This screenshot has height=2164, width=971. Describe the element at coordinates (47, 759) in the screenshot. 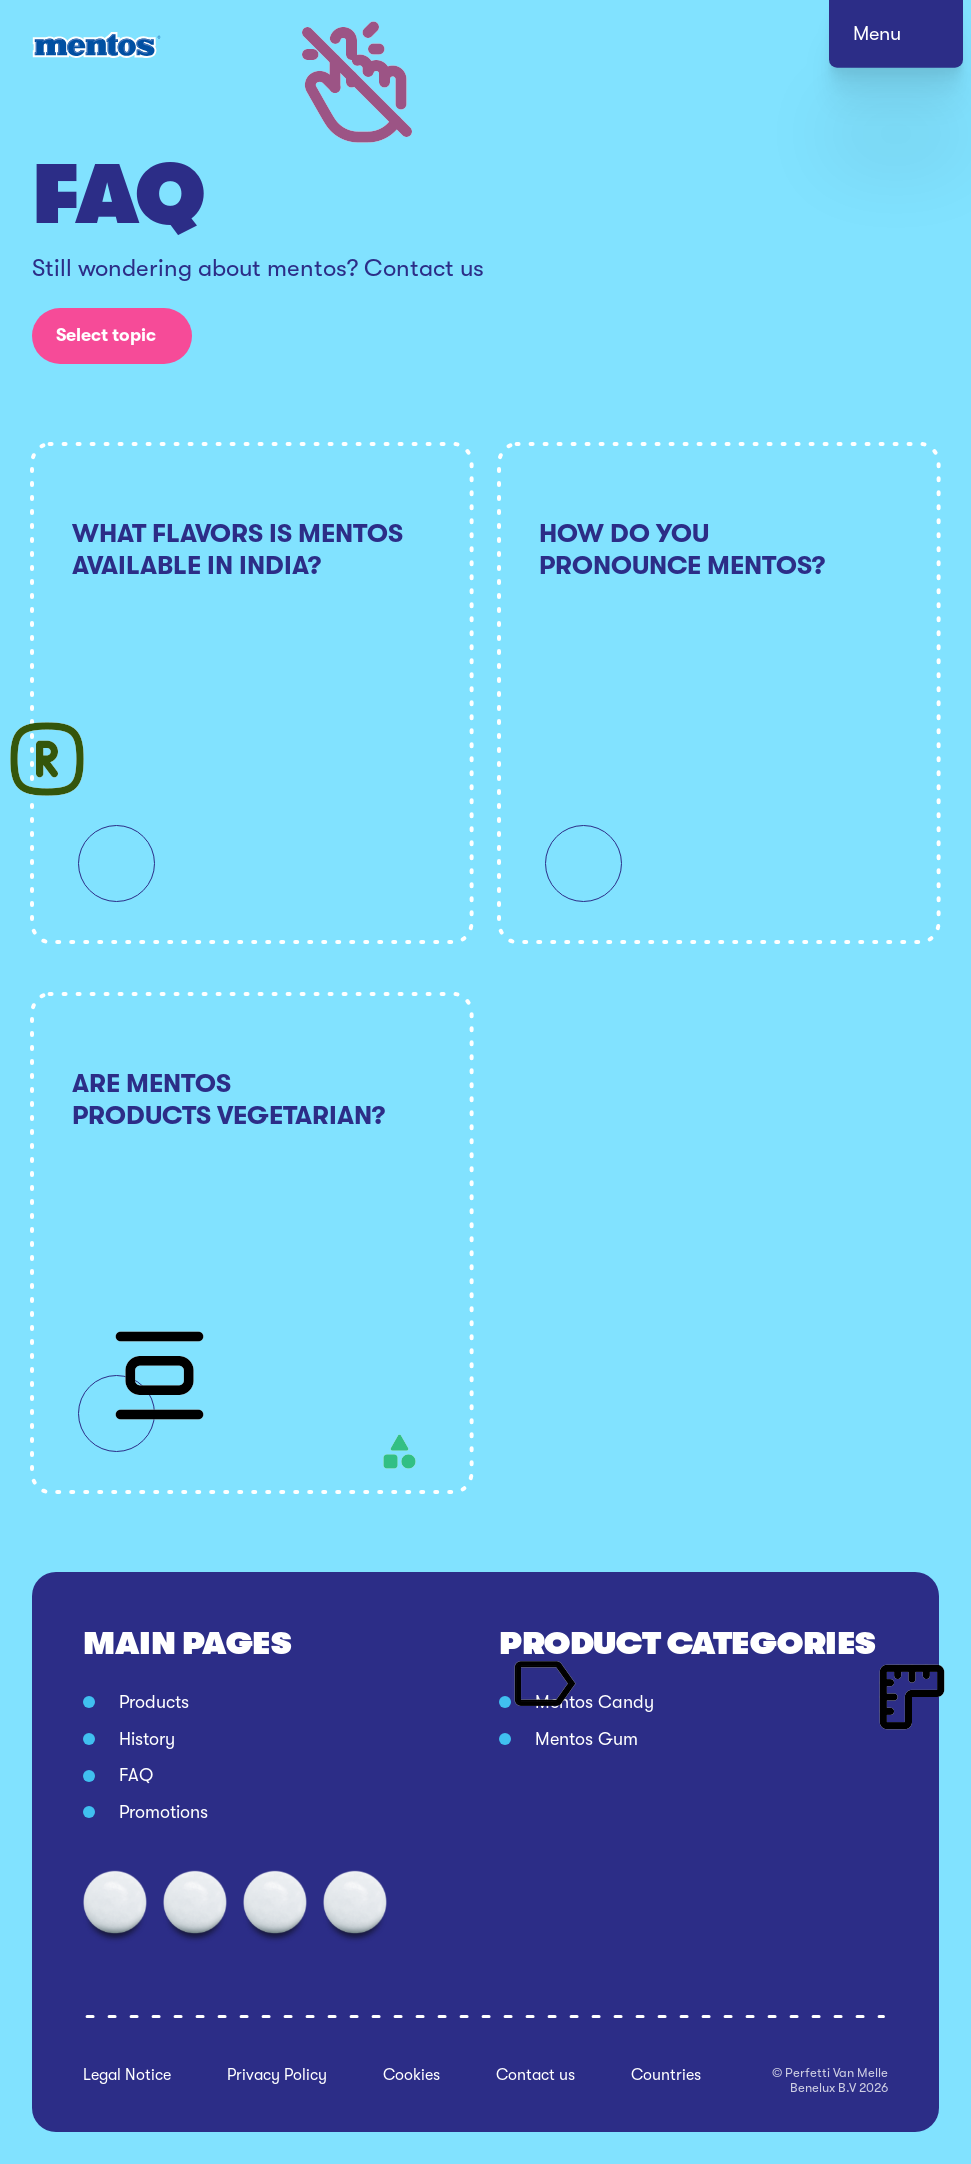

I see `indicates registered trademark or rights reserved` at that location.